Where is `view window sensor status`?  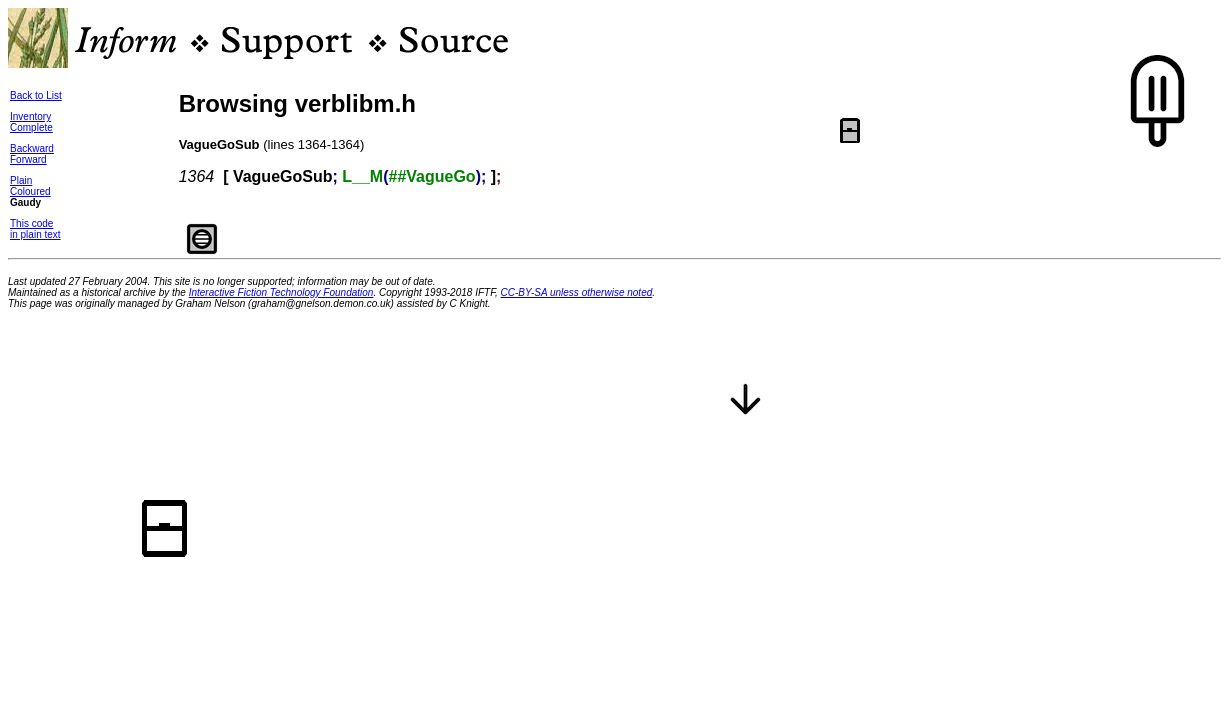 view window sensor status is located at coordinates (850, 131).